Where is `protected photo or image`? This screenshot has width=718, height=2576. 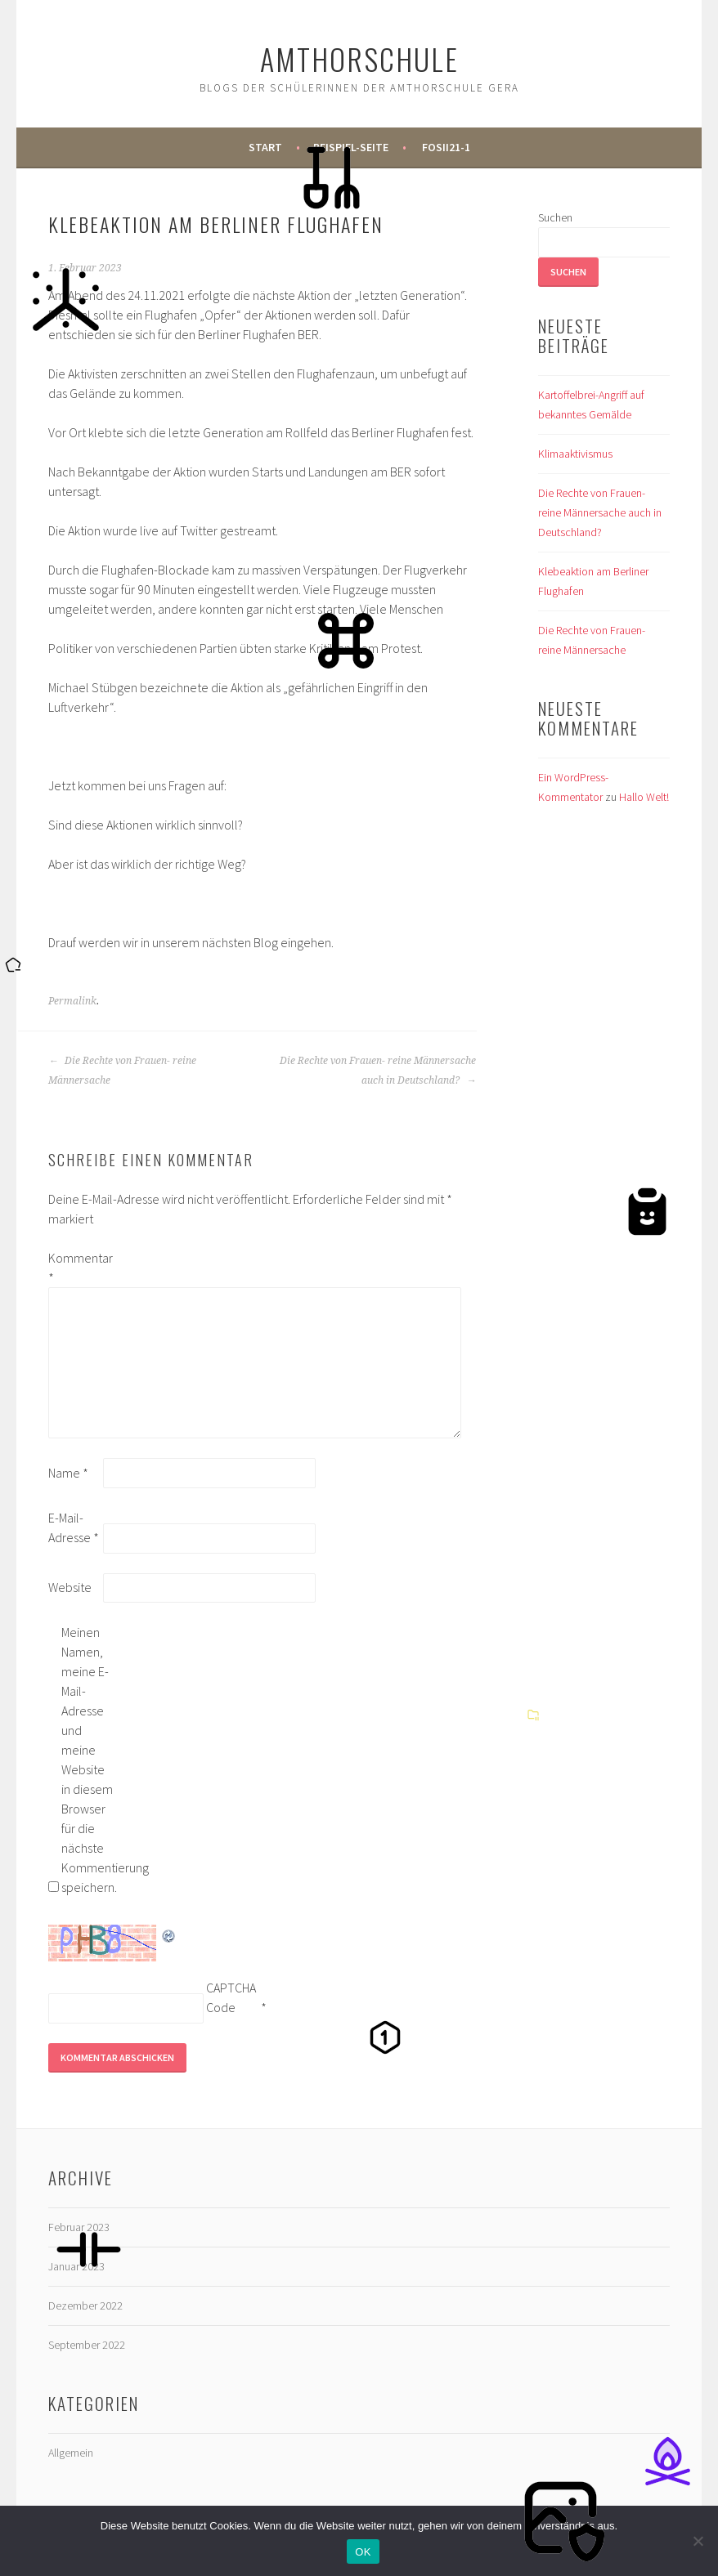 protected photo or image is located at coordinates (560, 2517).